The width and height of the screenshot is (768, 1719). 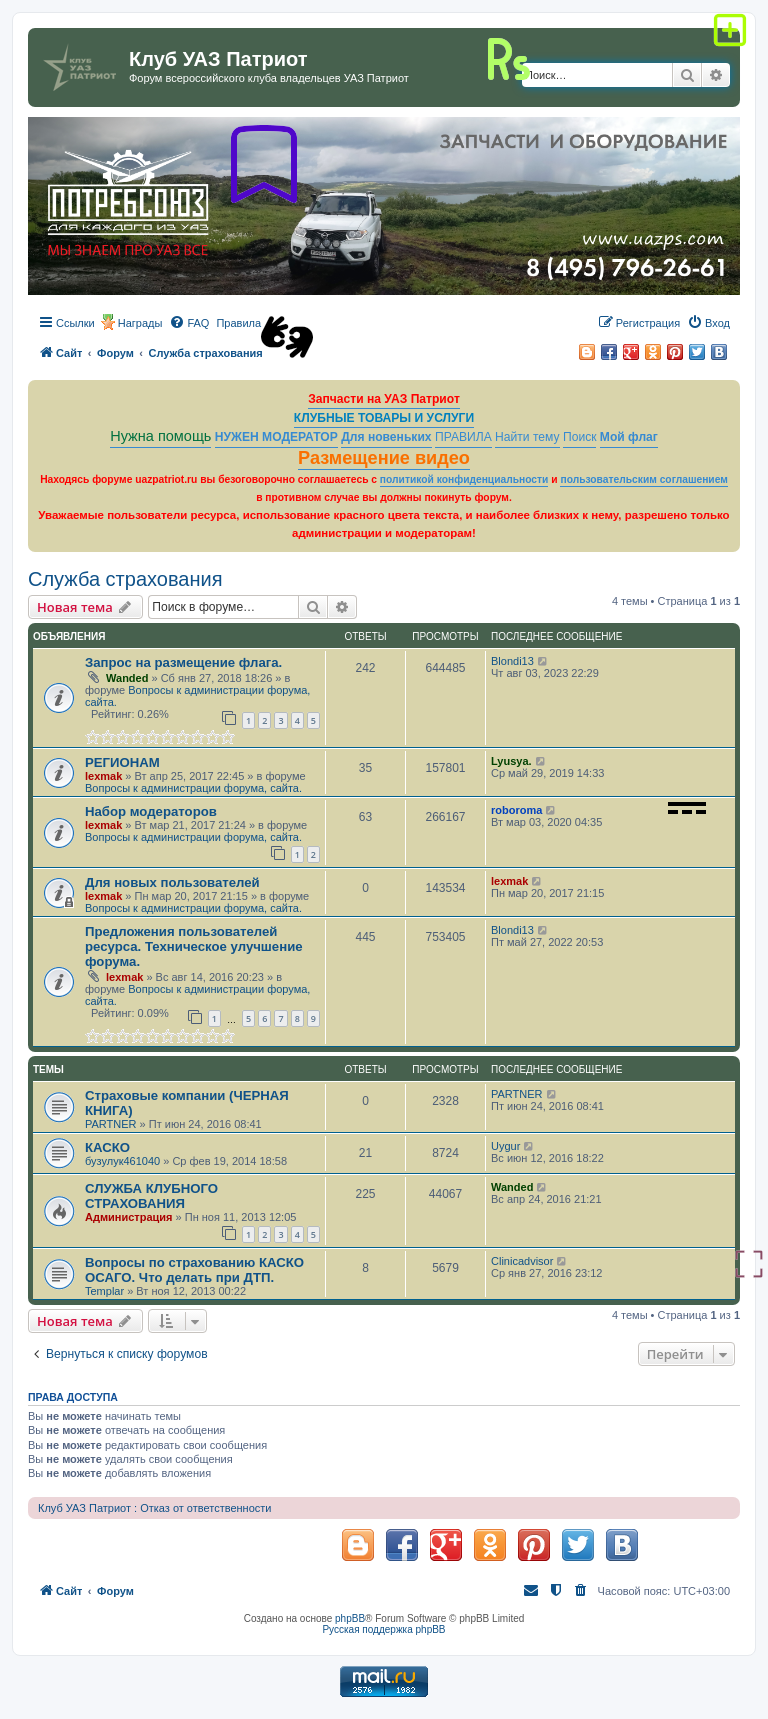 What do you see at coordinates (749, 1264) in the screenshot?
I see `enter fullscreen mode` at bounding box center [749, 1264].